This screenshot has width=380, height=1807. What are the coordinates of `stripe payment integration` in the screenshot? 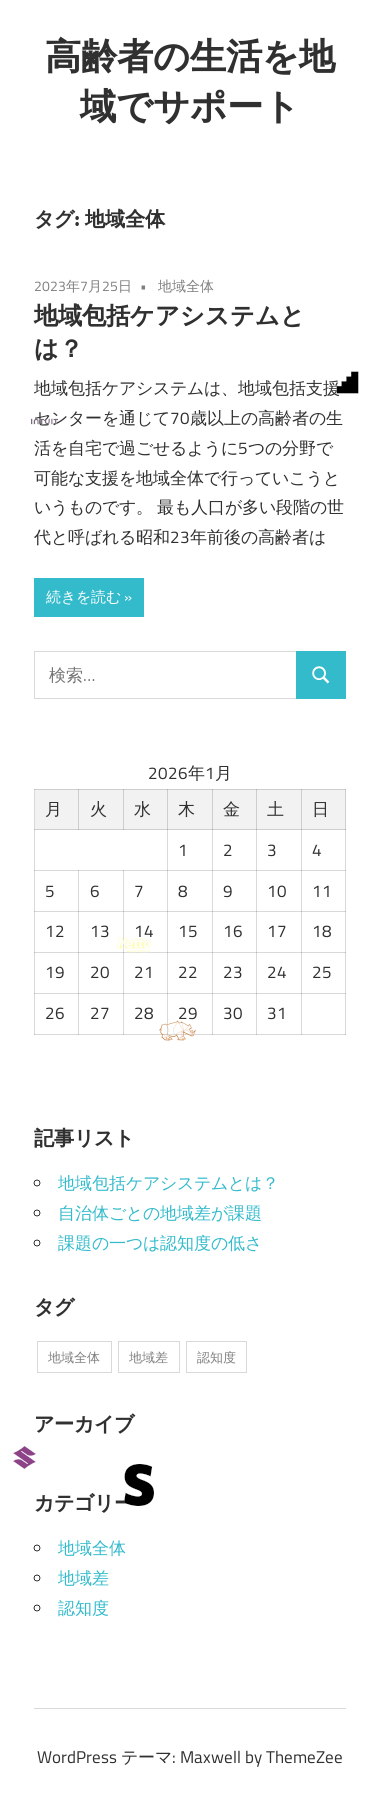 It's located at (139, 1485).